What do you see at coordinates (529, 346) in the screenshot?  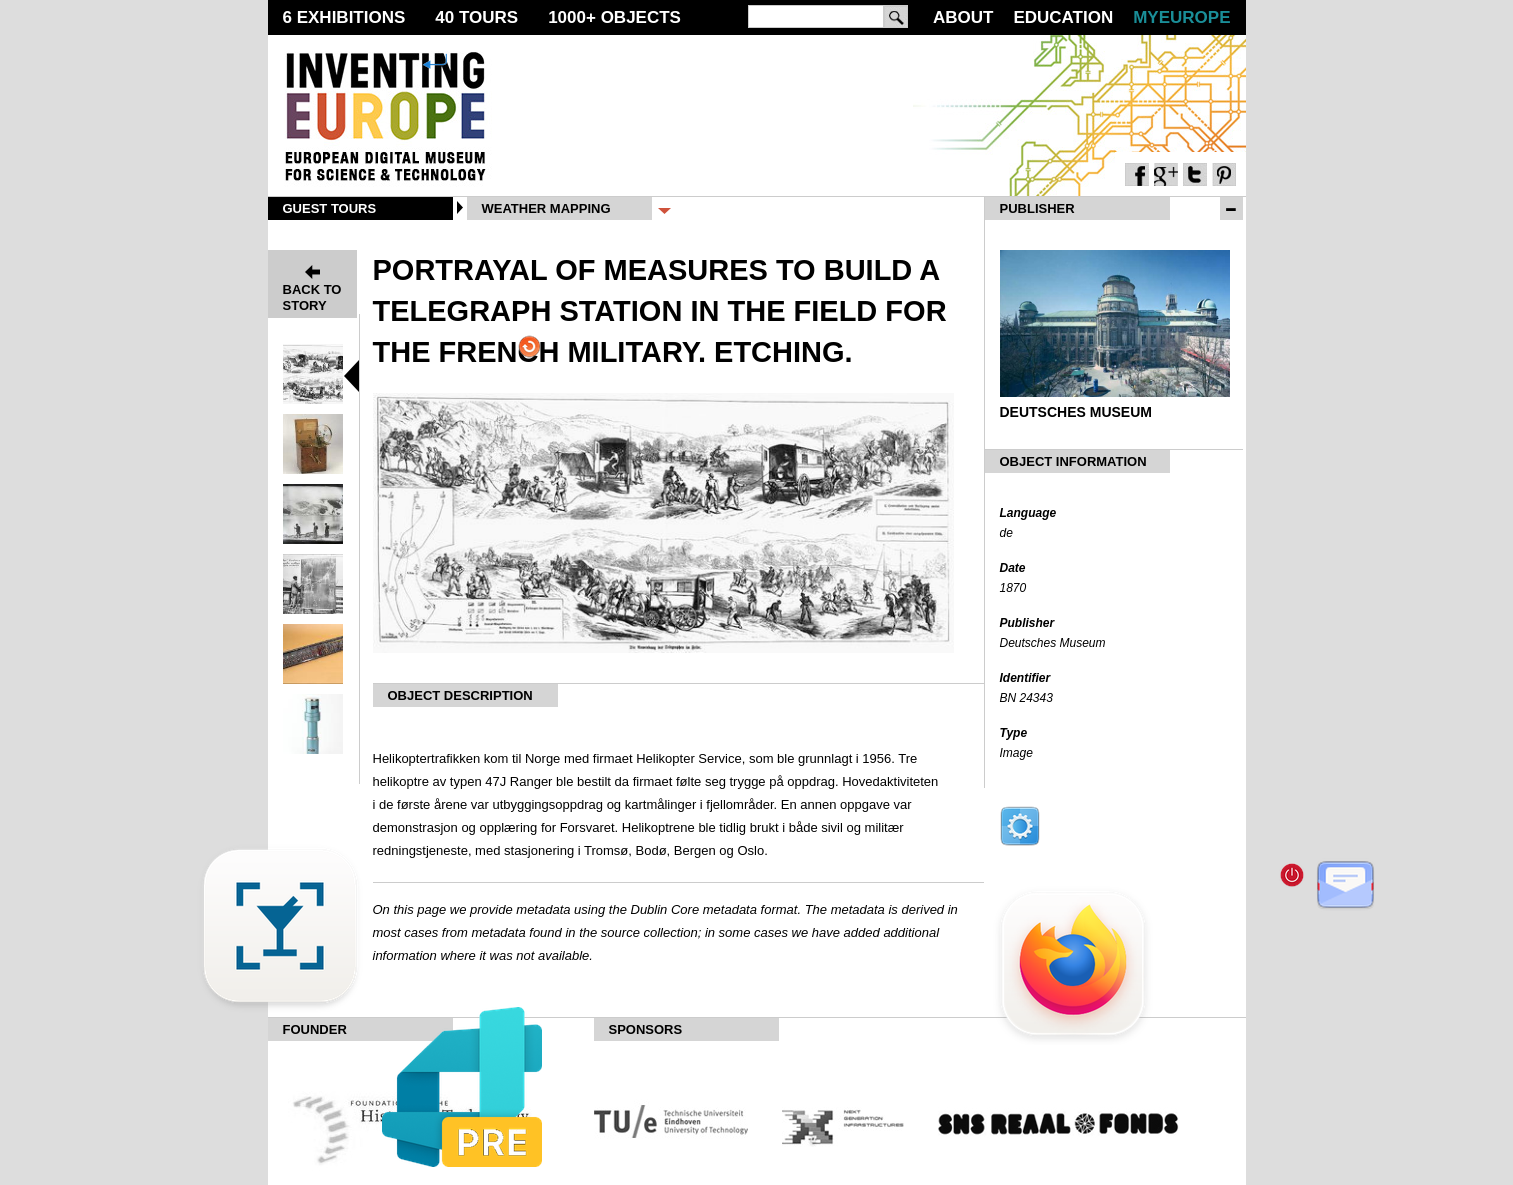 I see `open livepatch settings to manage kernel updates` at bounding box center [529, 346].